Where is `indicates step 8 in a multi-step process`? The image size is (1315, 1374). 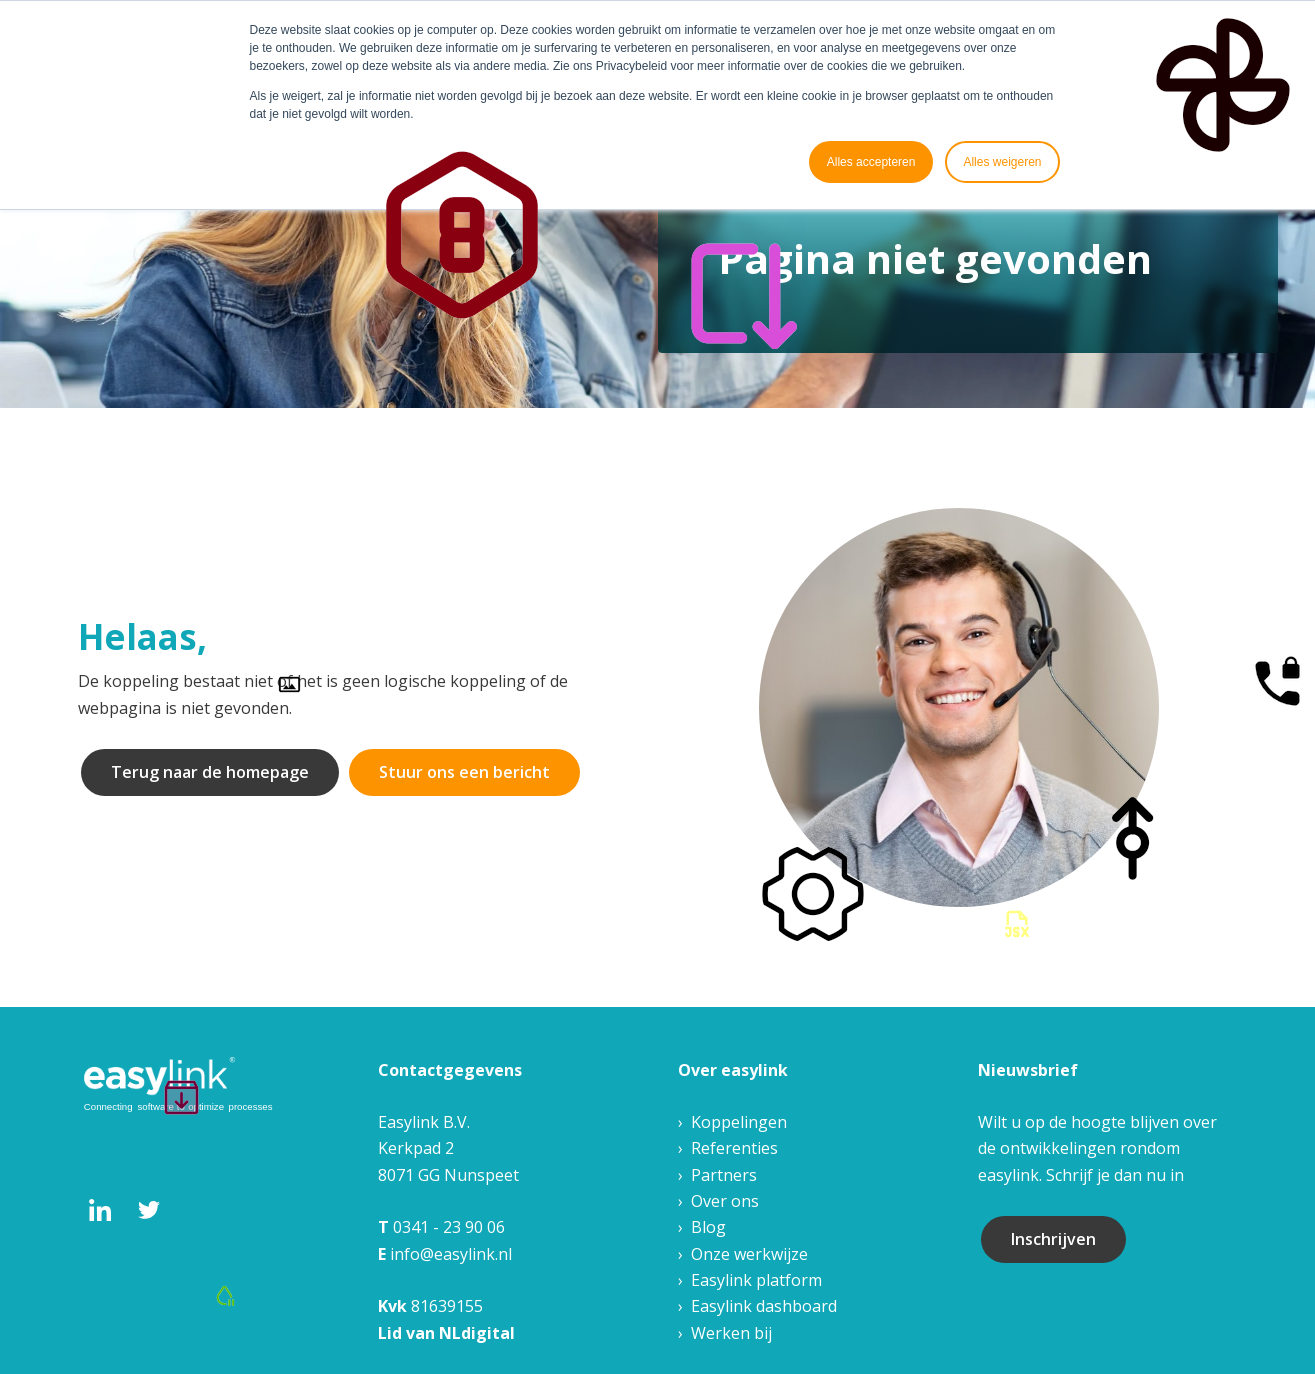 indicates step 8 in a multi-step process is located at coordinates (462, 235).